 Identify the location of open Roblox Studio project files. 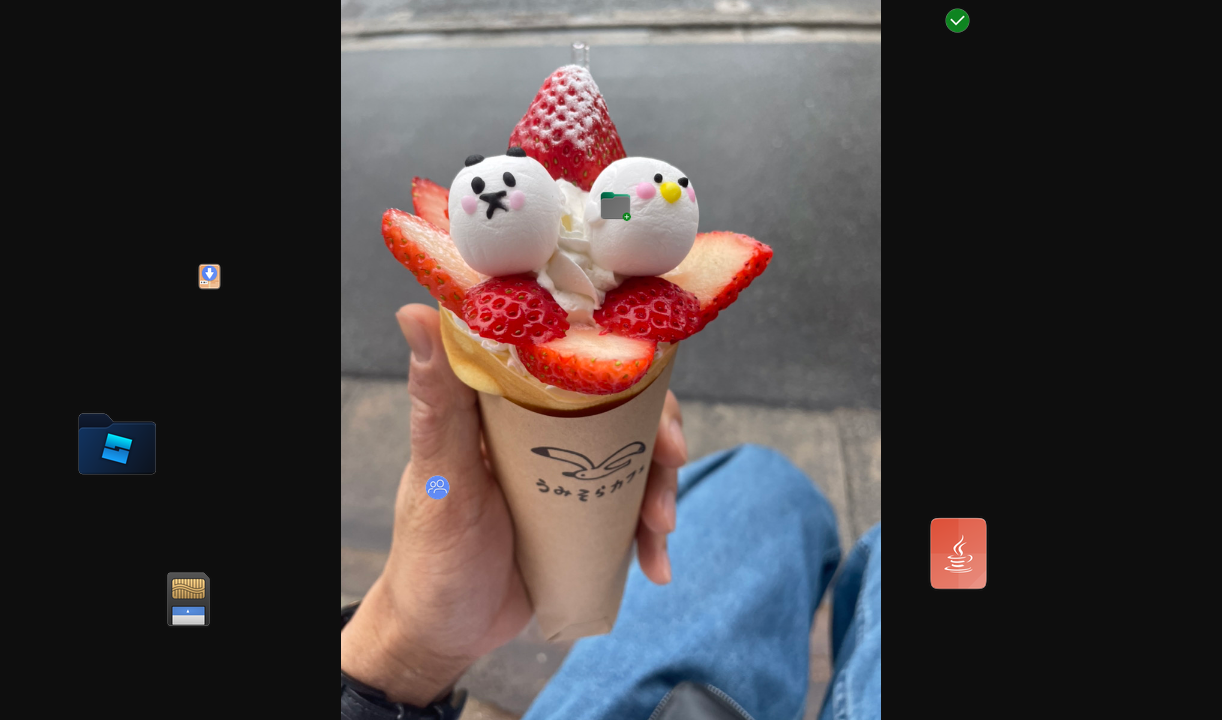
(117, 446).